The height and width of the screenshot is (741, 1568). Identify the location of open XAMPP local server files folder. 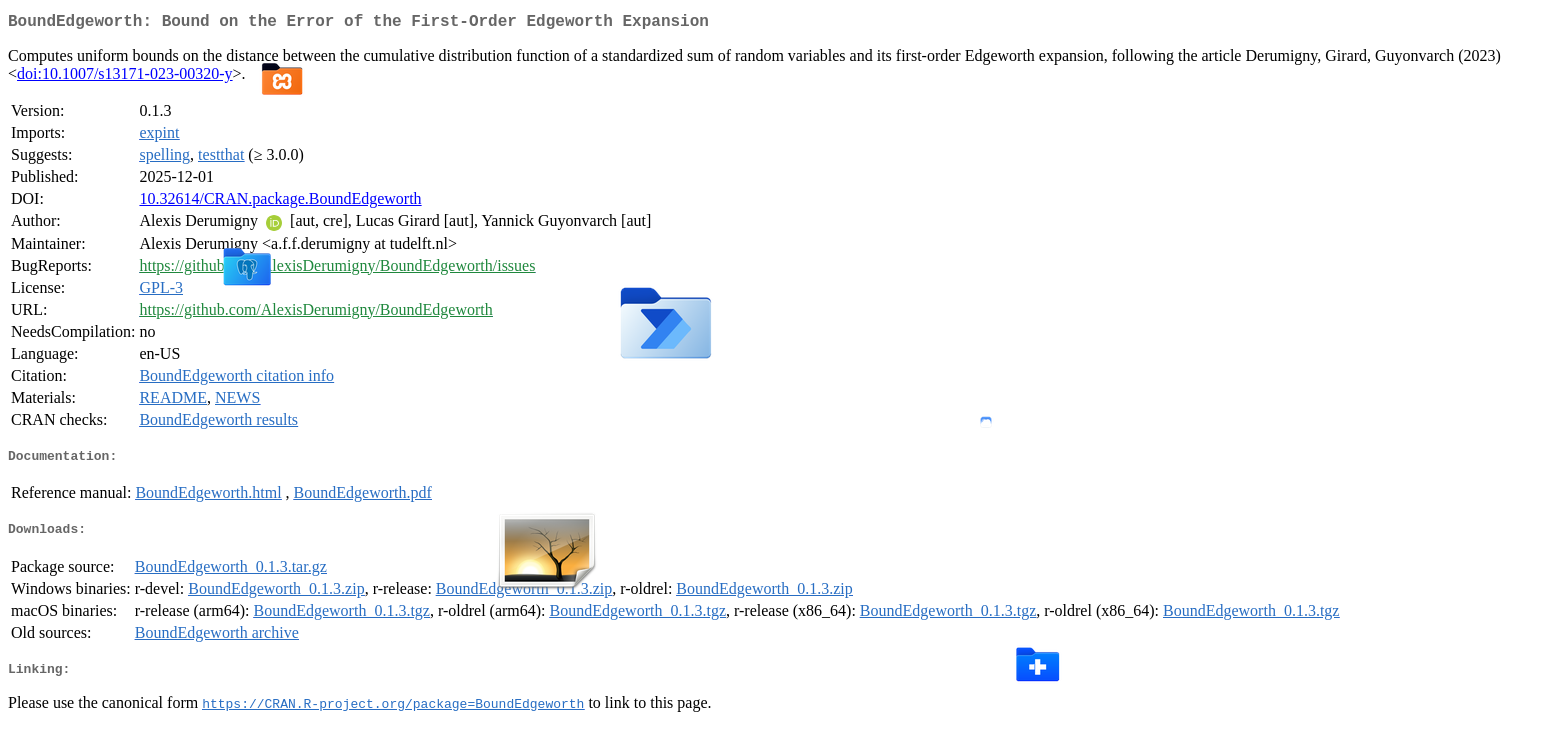
(282, 80).